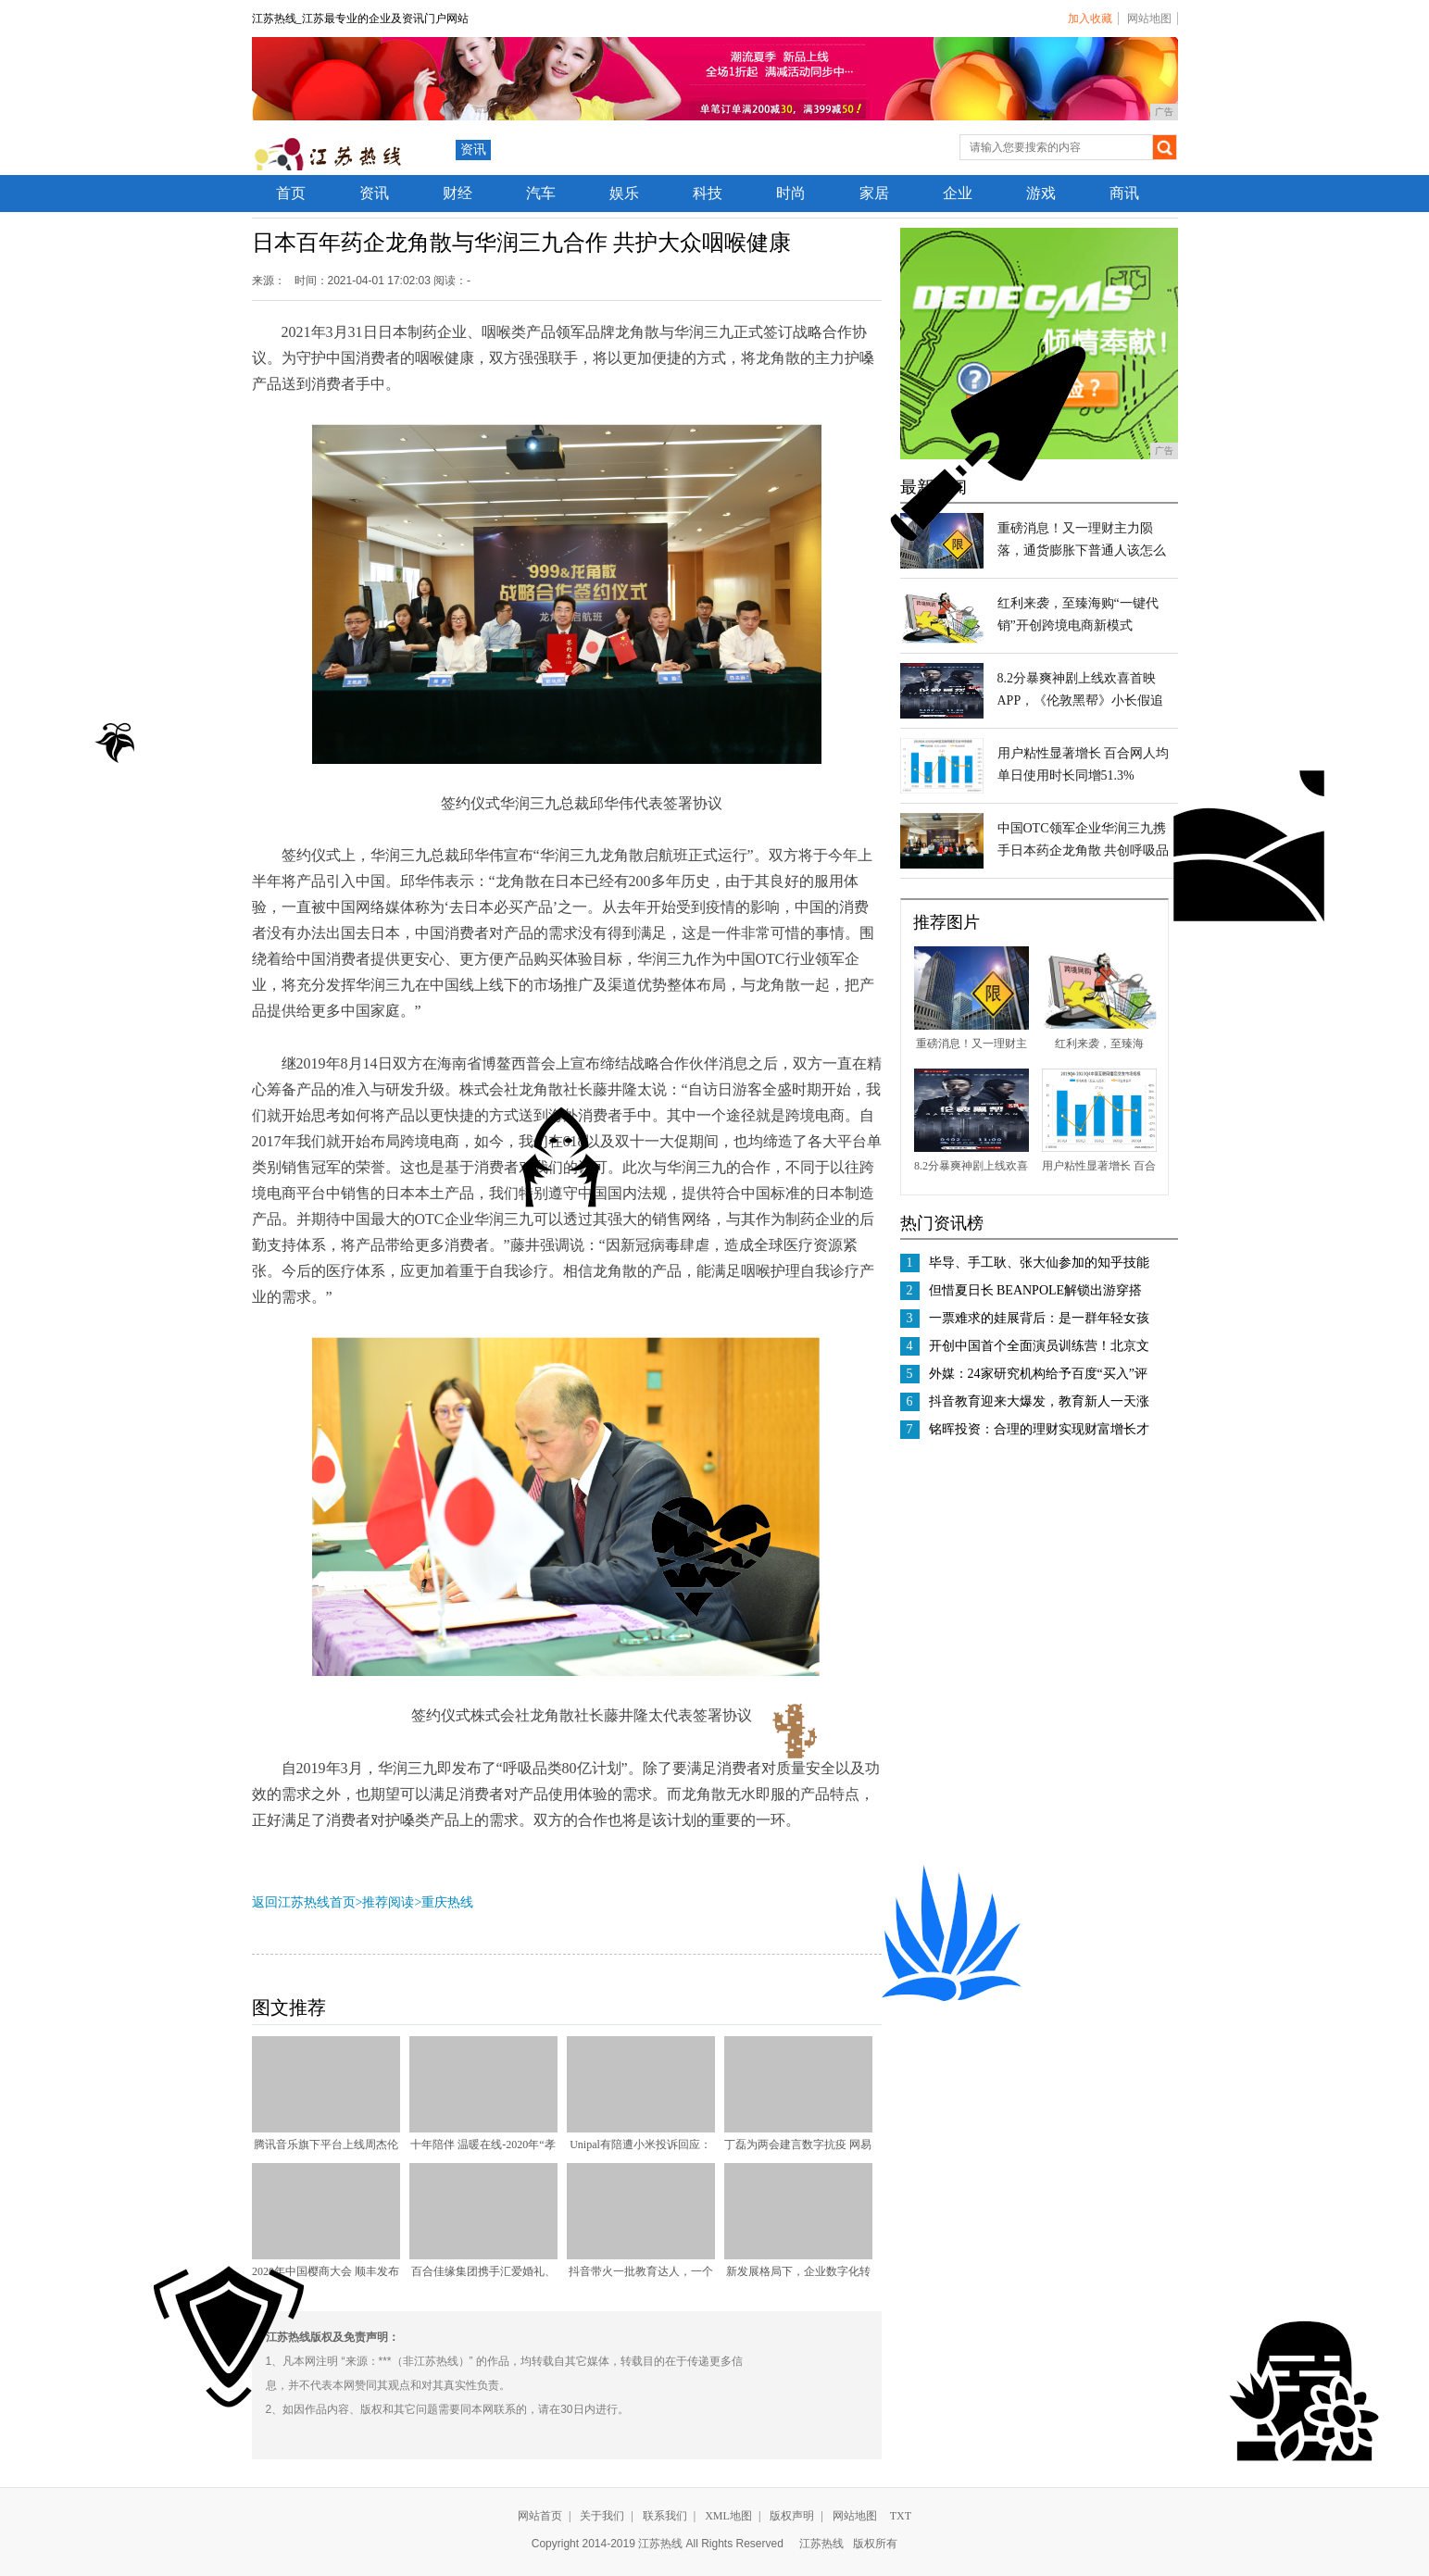 The width and height of the screenshot is (1429, 2576). What do you see at coordinates (114, 743) in the screenshot?
I see `represents plant or nature-related content` at bounding box center [114, 743].